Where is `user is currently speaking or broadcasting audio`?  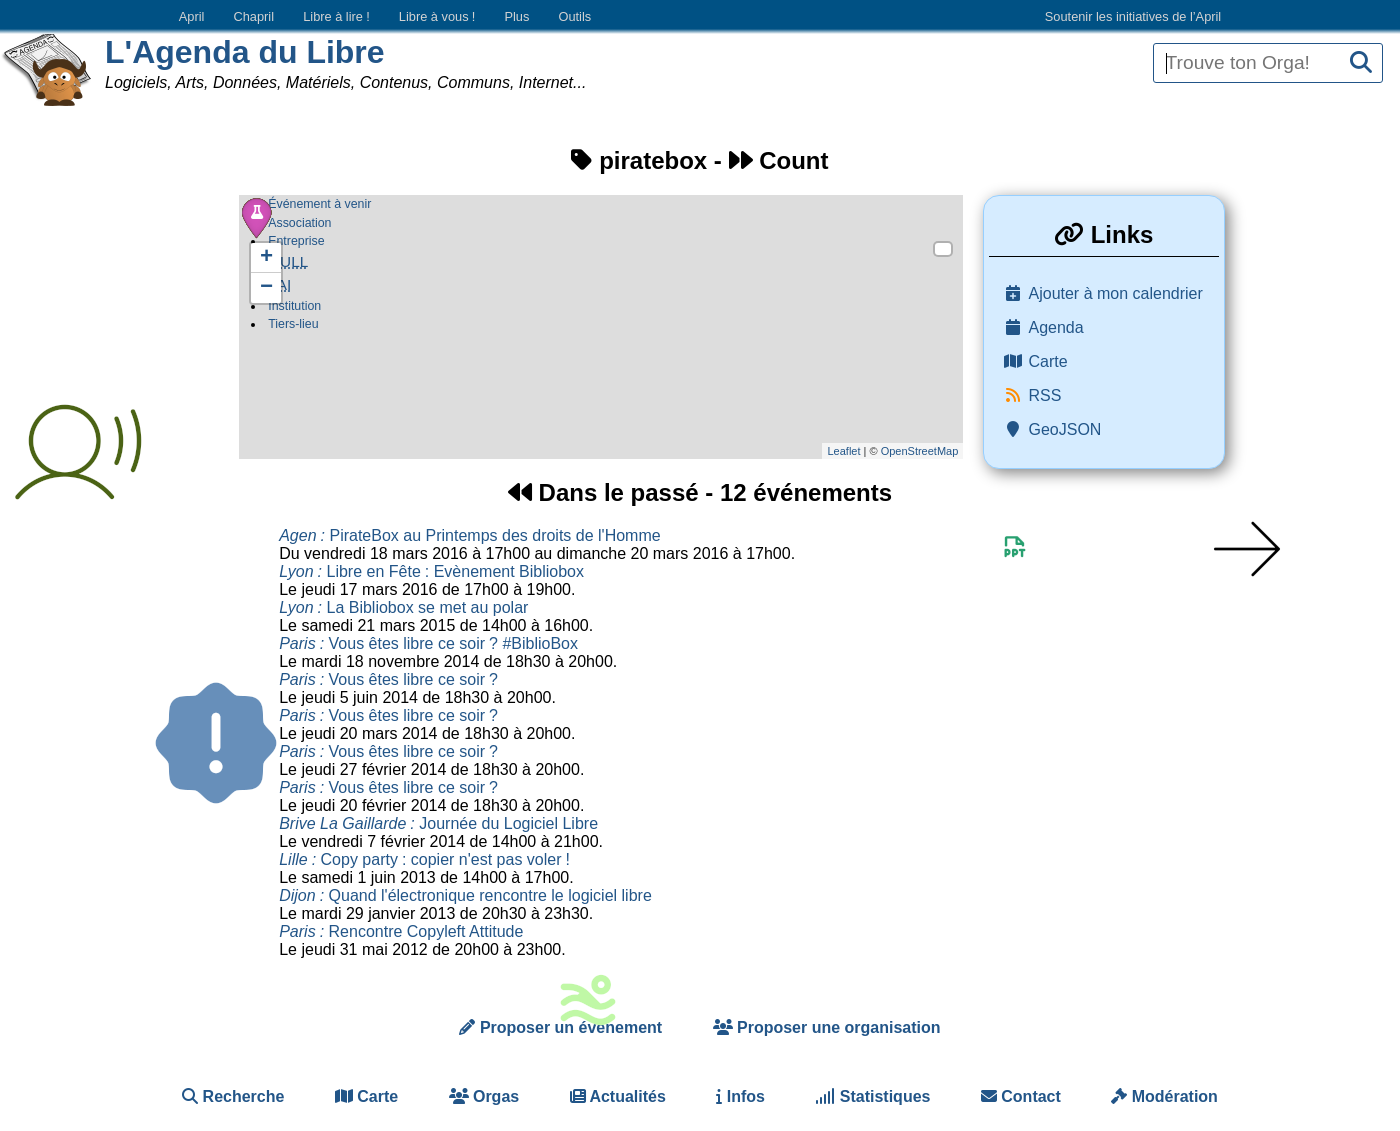
user is currently speaking or broadcasting audio is located at coordinates (76, 452).